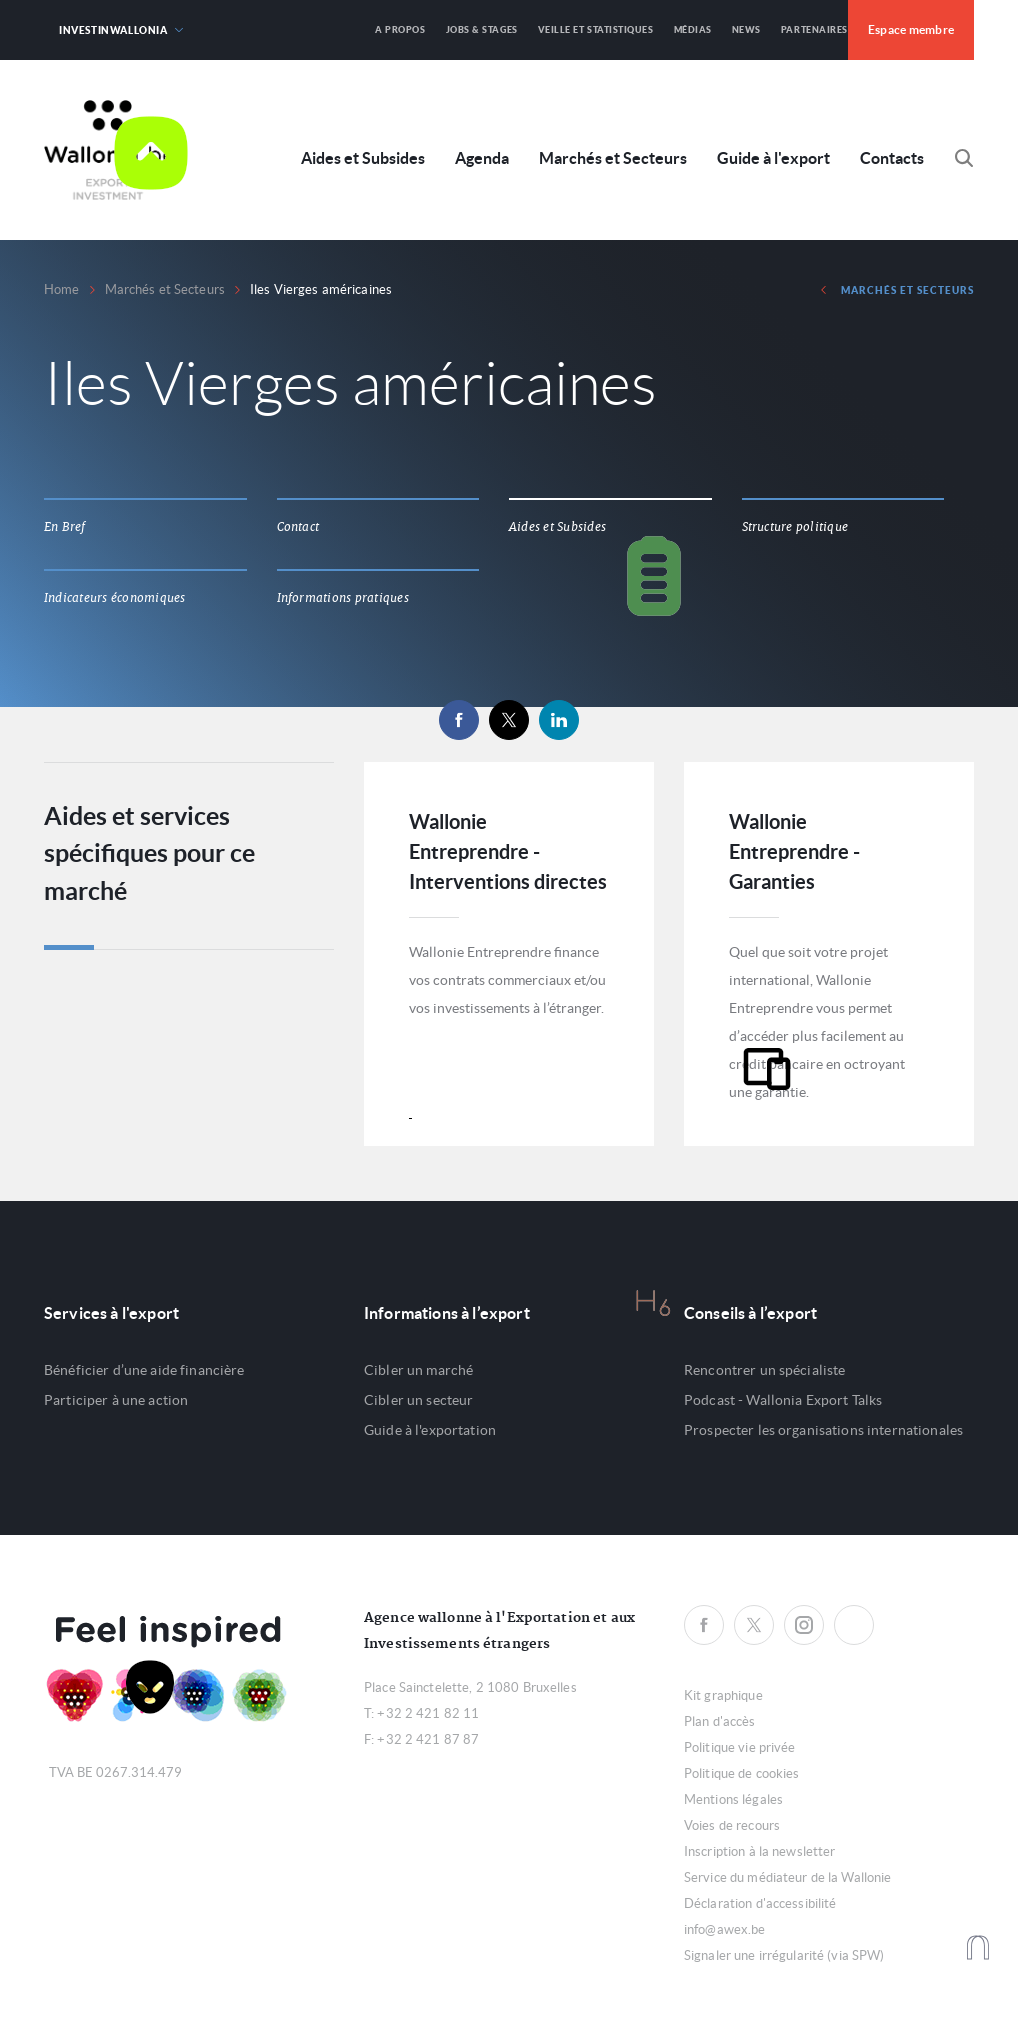 This screenshot has height=2029, width=1018. I want to click on format text as heading level 6, so click(651, 1302).